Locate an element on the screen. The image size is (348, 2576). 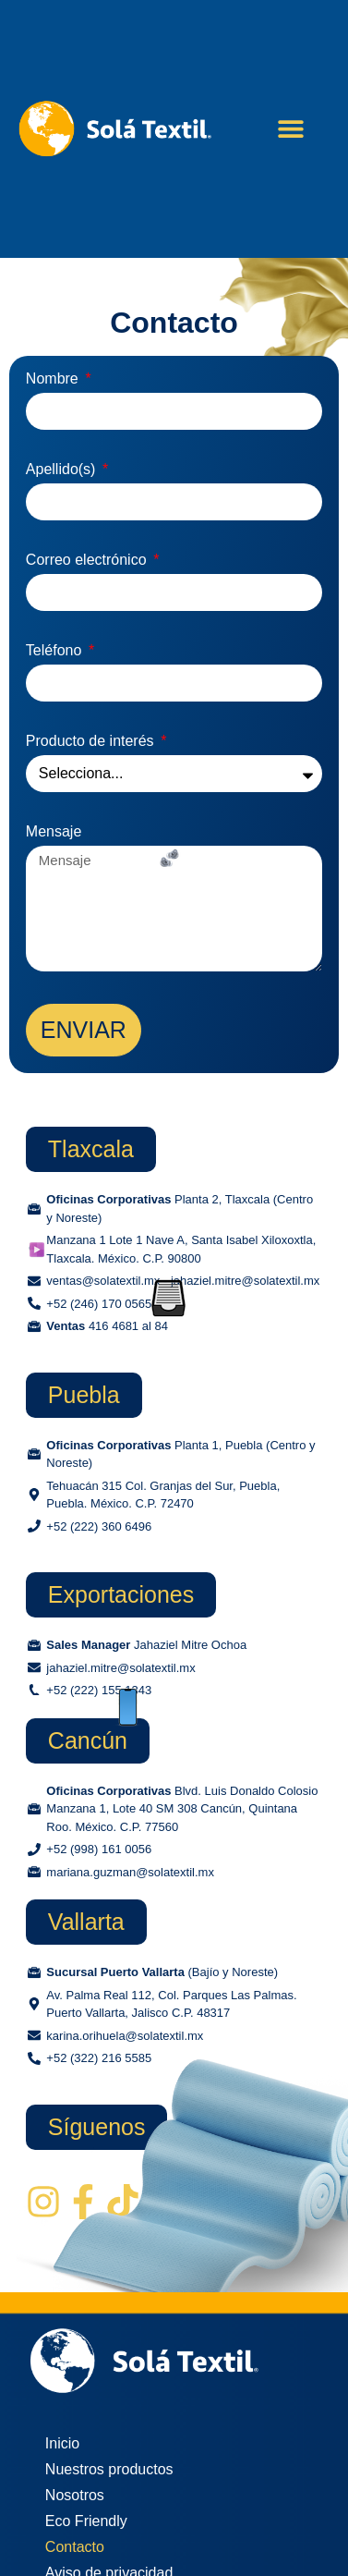
access audio and video codec settings is located at coordinates (37, 1250).